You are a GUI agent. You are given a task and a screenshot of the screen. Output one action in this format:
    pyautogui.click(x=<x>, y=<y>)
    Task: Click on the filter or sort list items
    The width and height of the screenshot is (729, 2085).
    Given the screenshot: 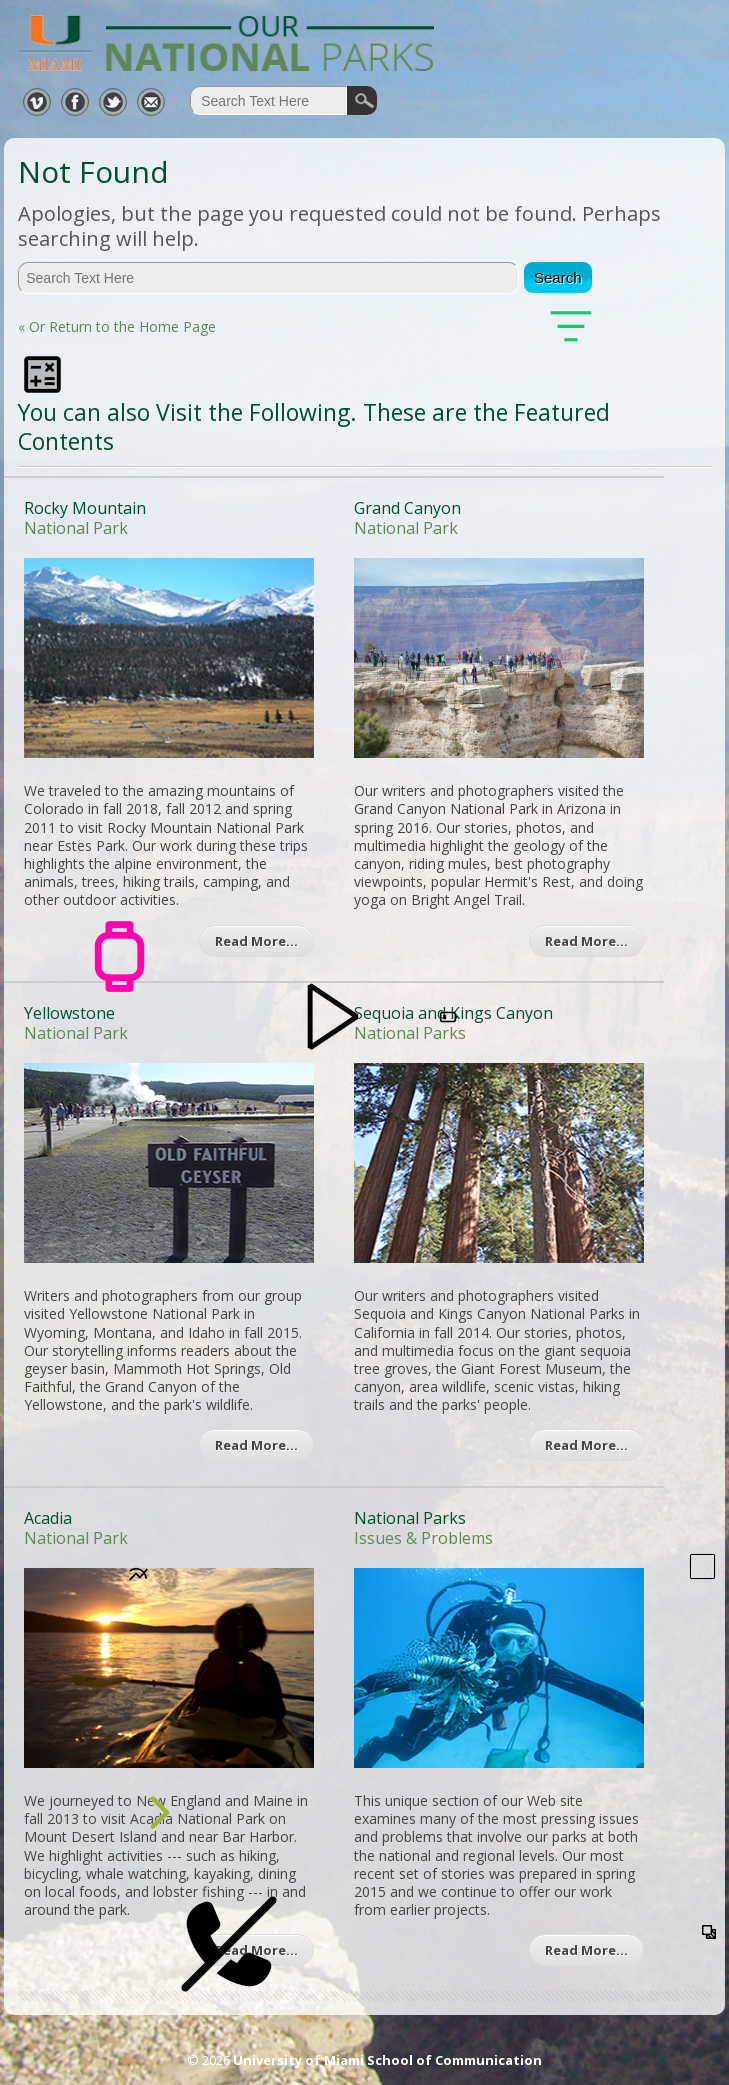 What is the action you would take?
    pyautogui.click(x=571, y=328)
    